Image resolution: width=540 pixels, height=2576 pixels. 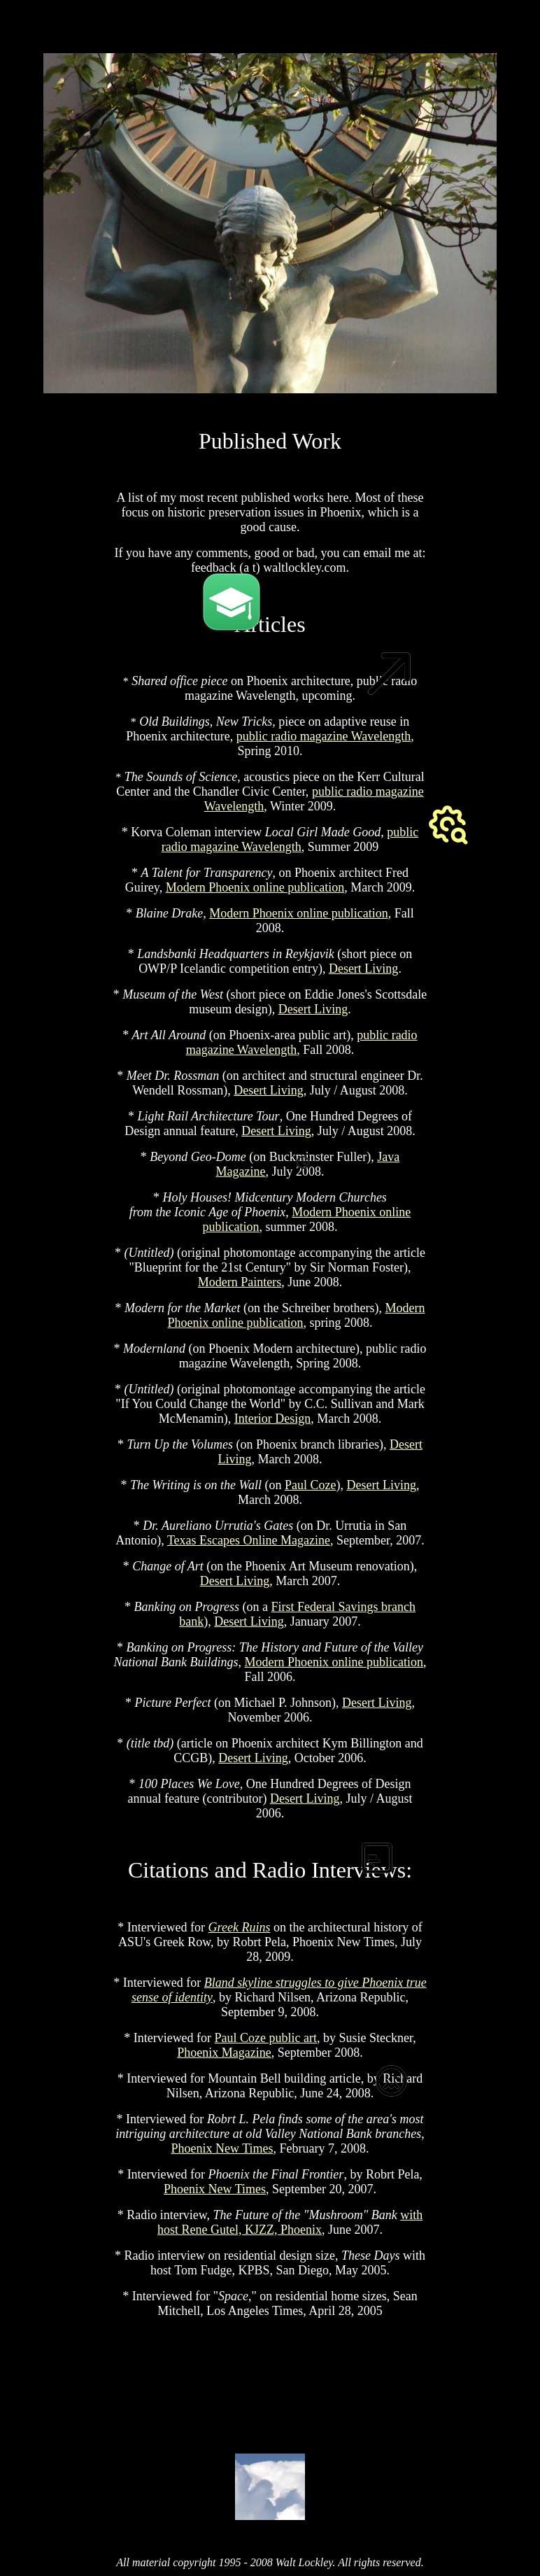 I want to click on open education or learning apps, so click(x=232, y=602).